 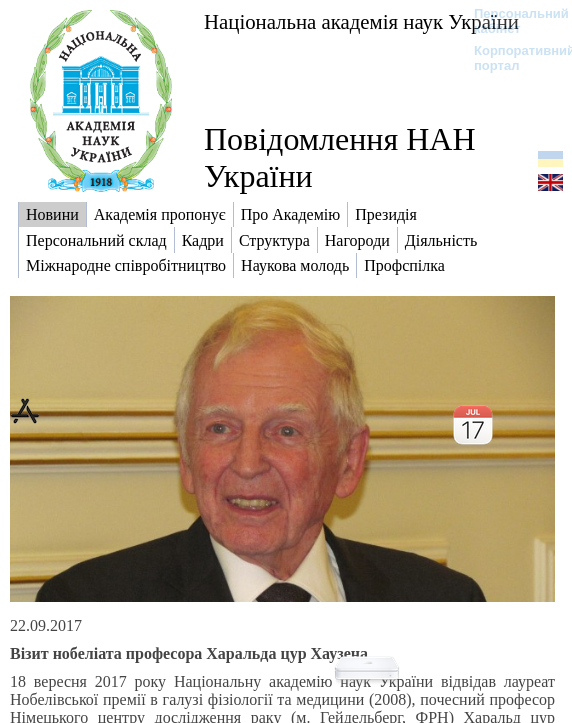 I want to click on access the applications folder in sidebar, so click(x=25, y=411).